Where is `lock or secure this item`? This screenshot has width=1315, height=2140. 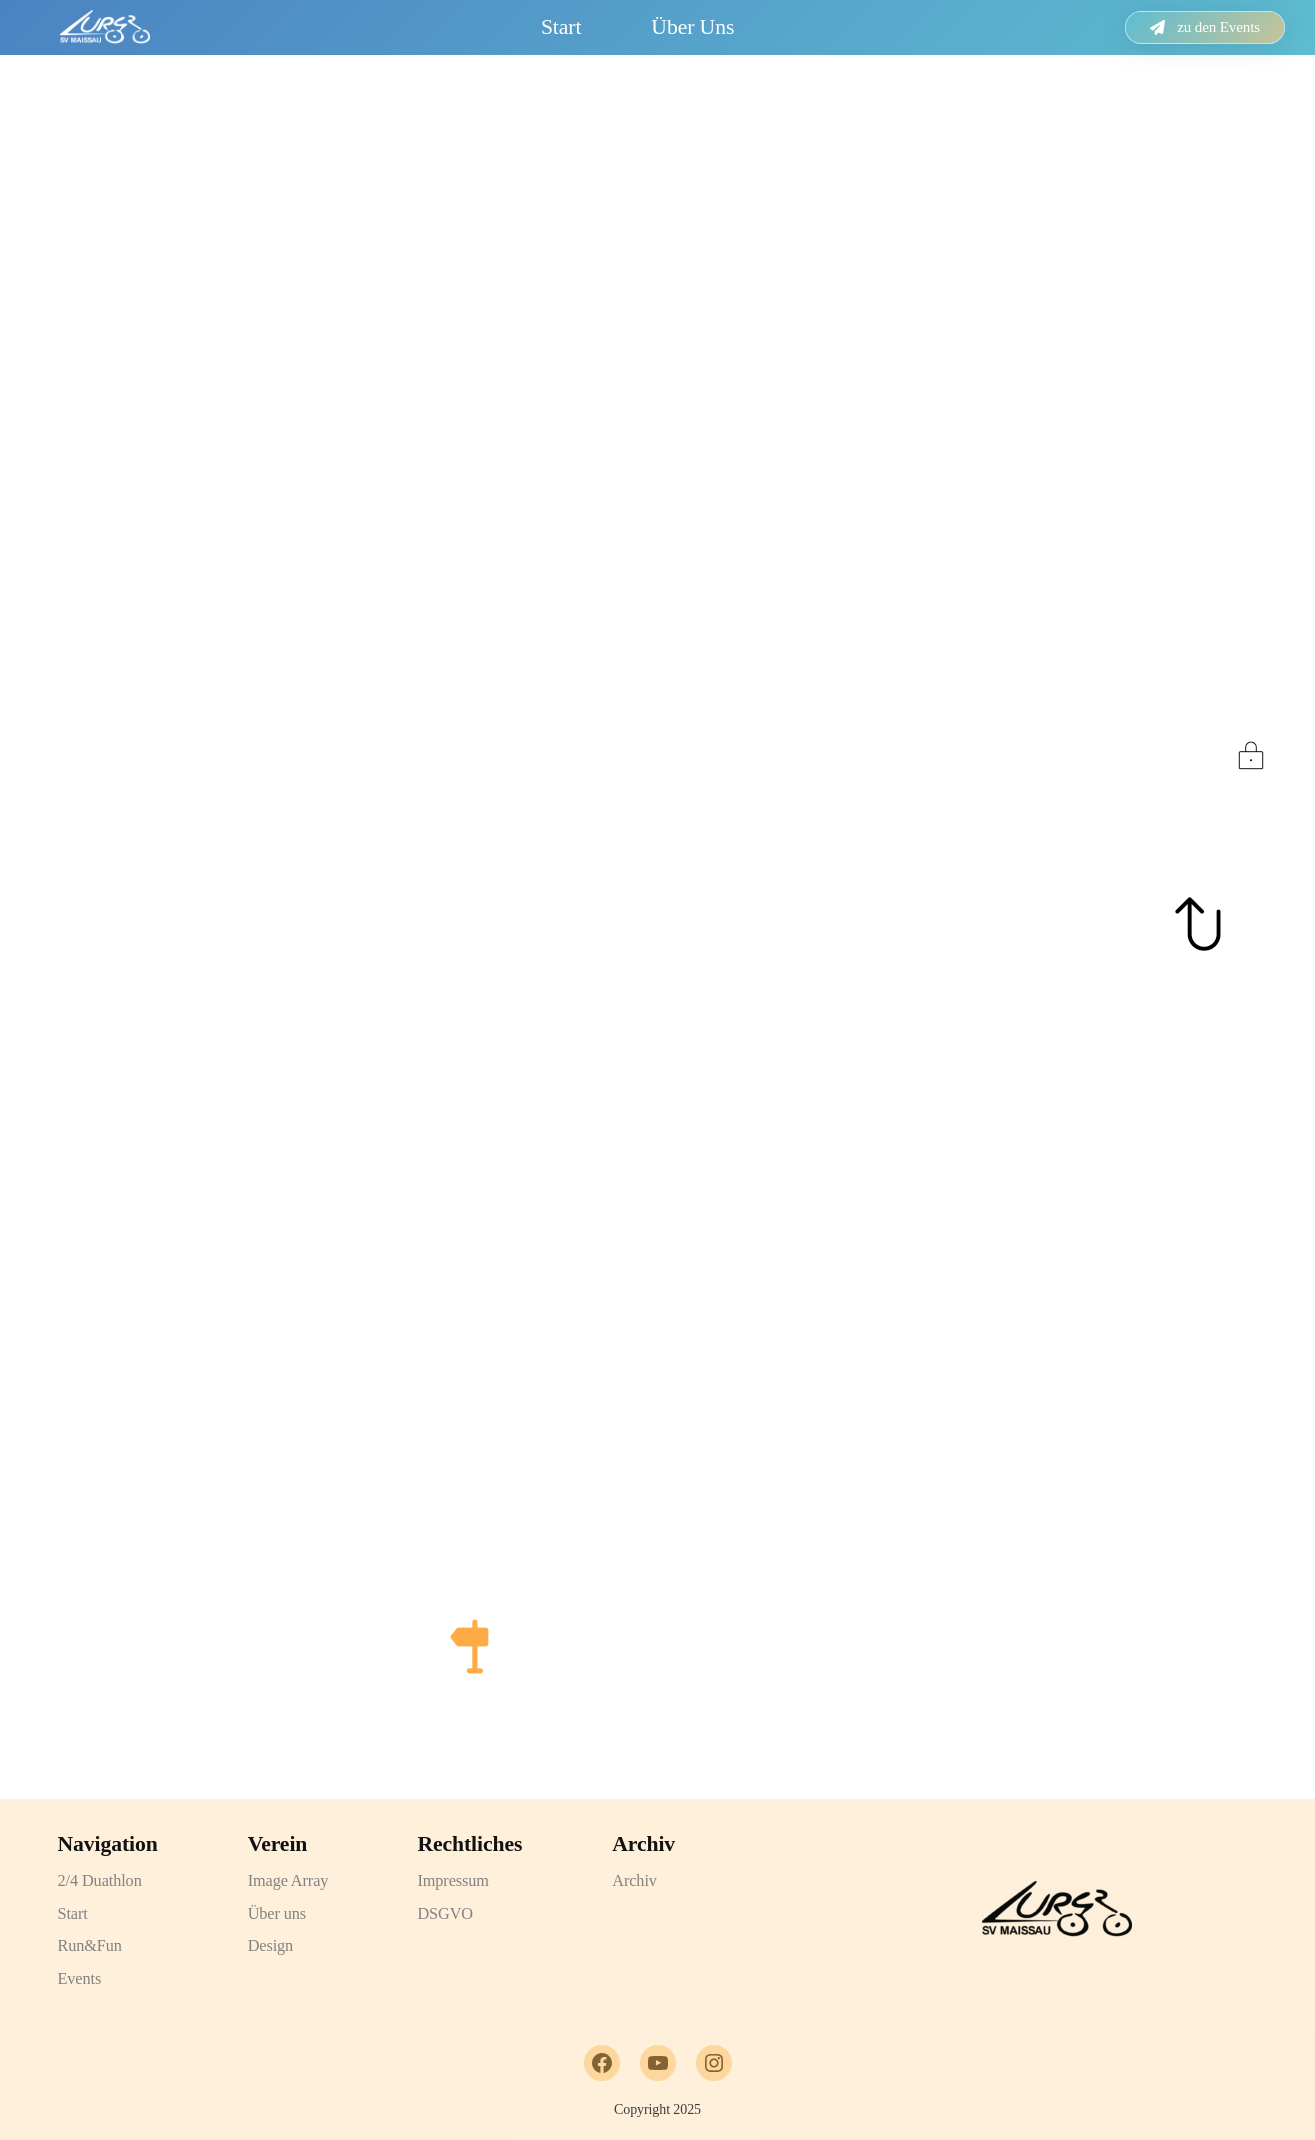
lock or secure this item is located at coordinates (1251, 757).